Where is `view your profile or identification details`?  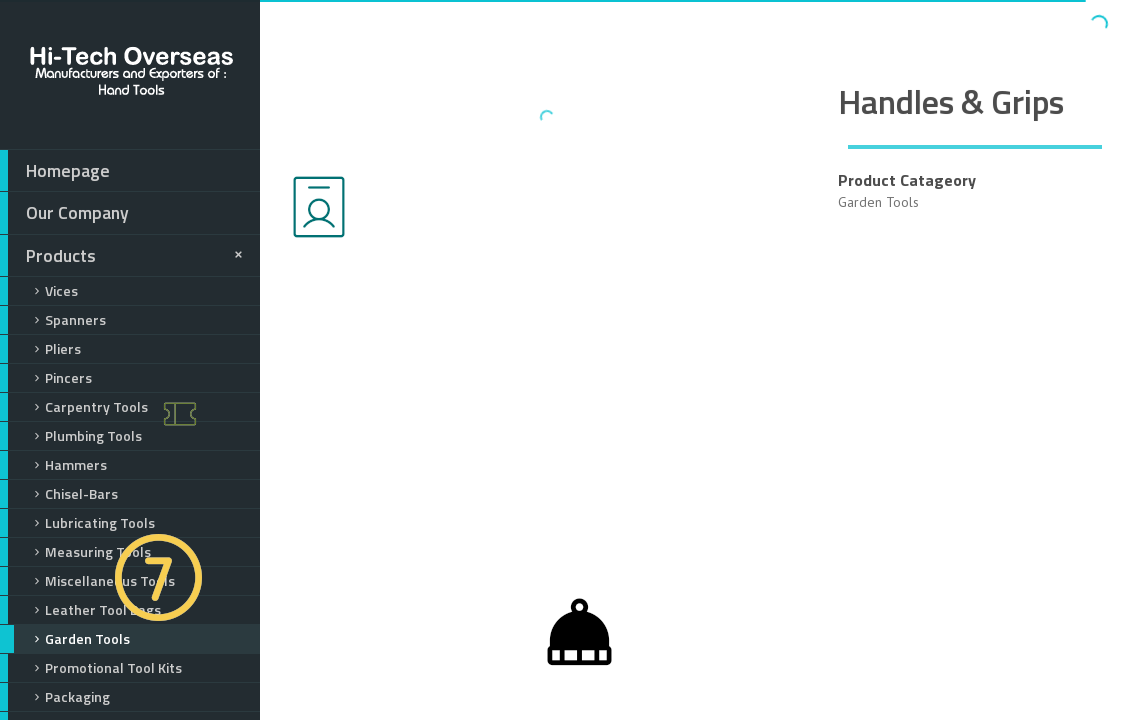 view your profile or identification details is located at coordinates (319, 207).